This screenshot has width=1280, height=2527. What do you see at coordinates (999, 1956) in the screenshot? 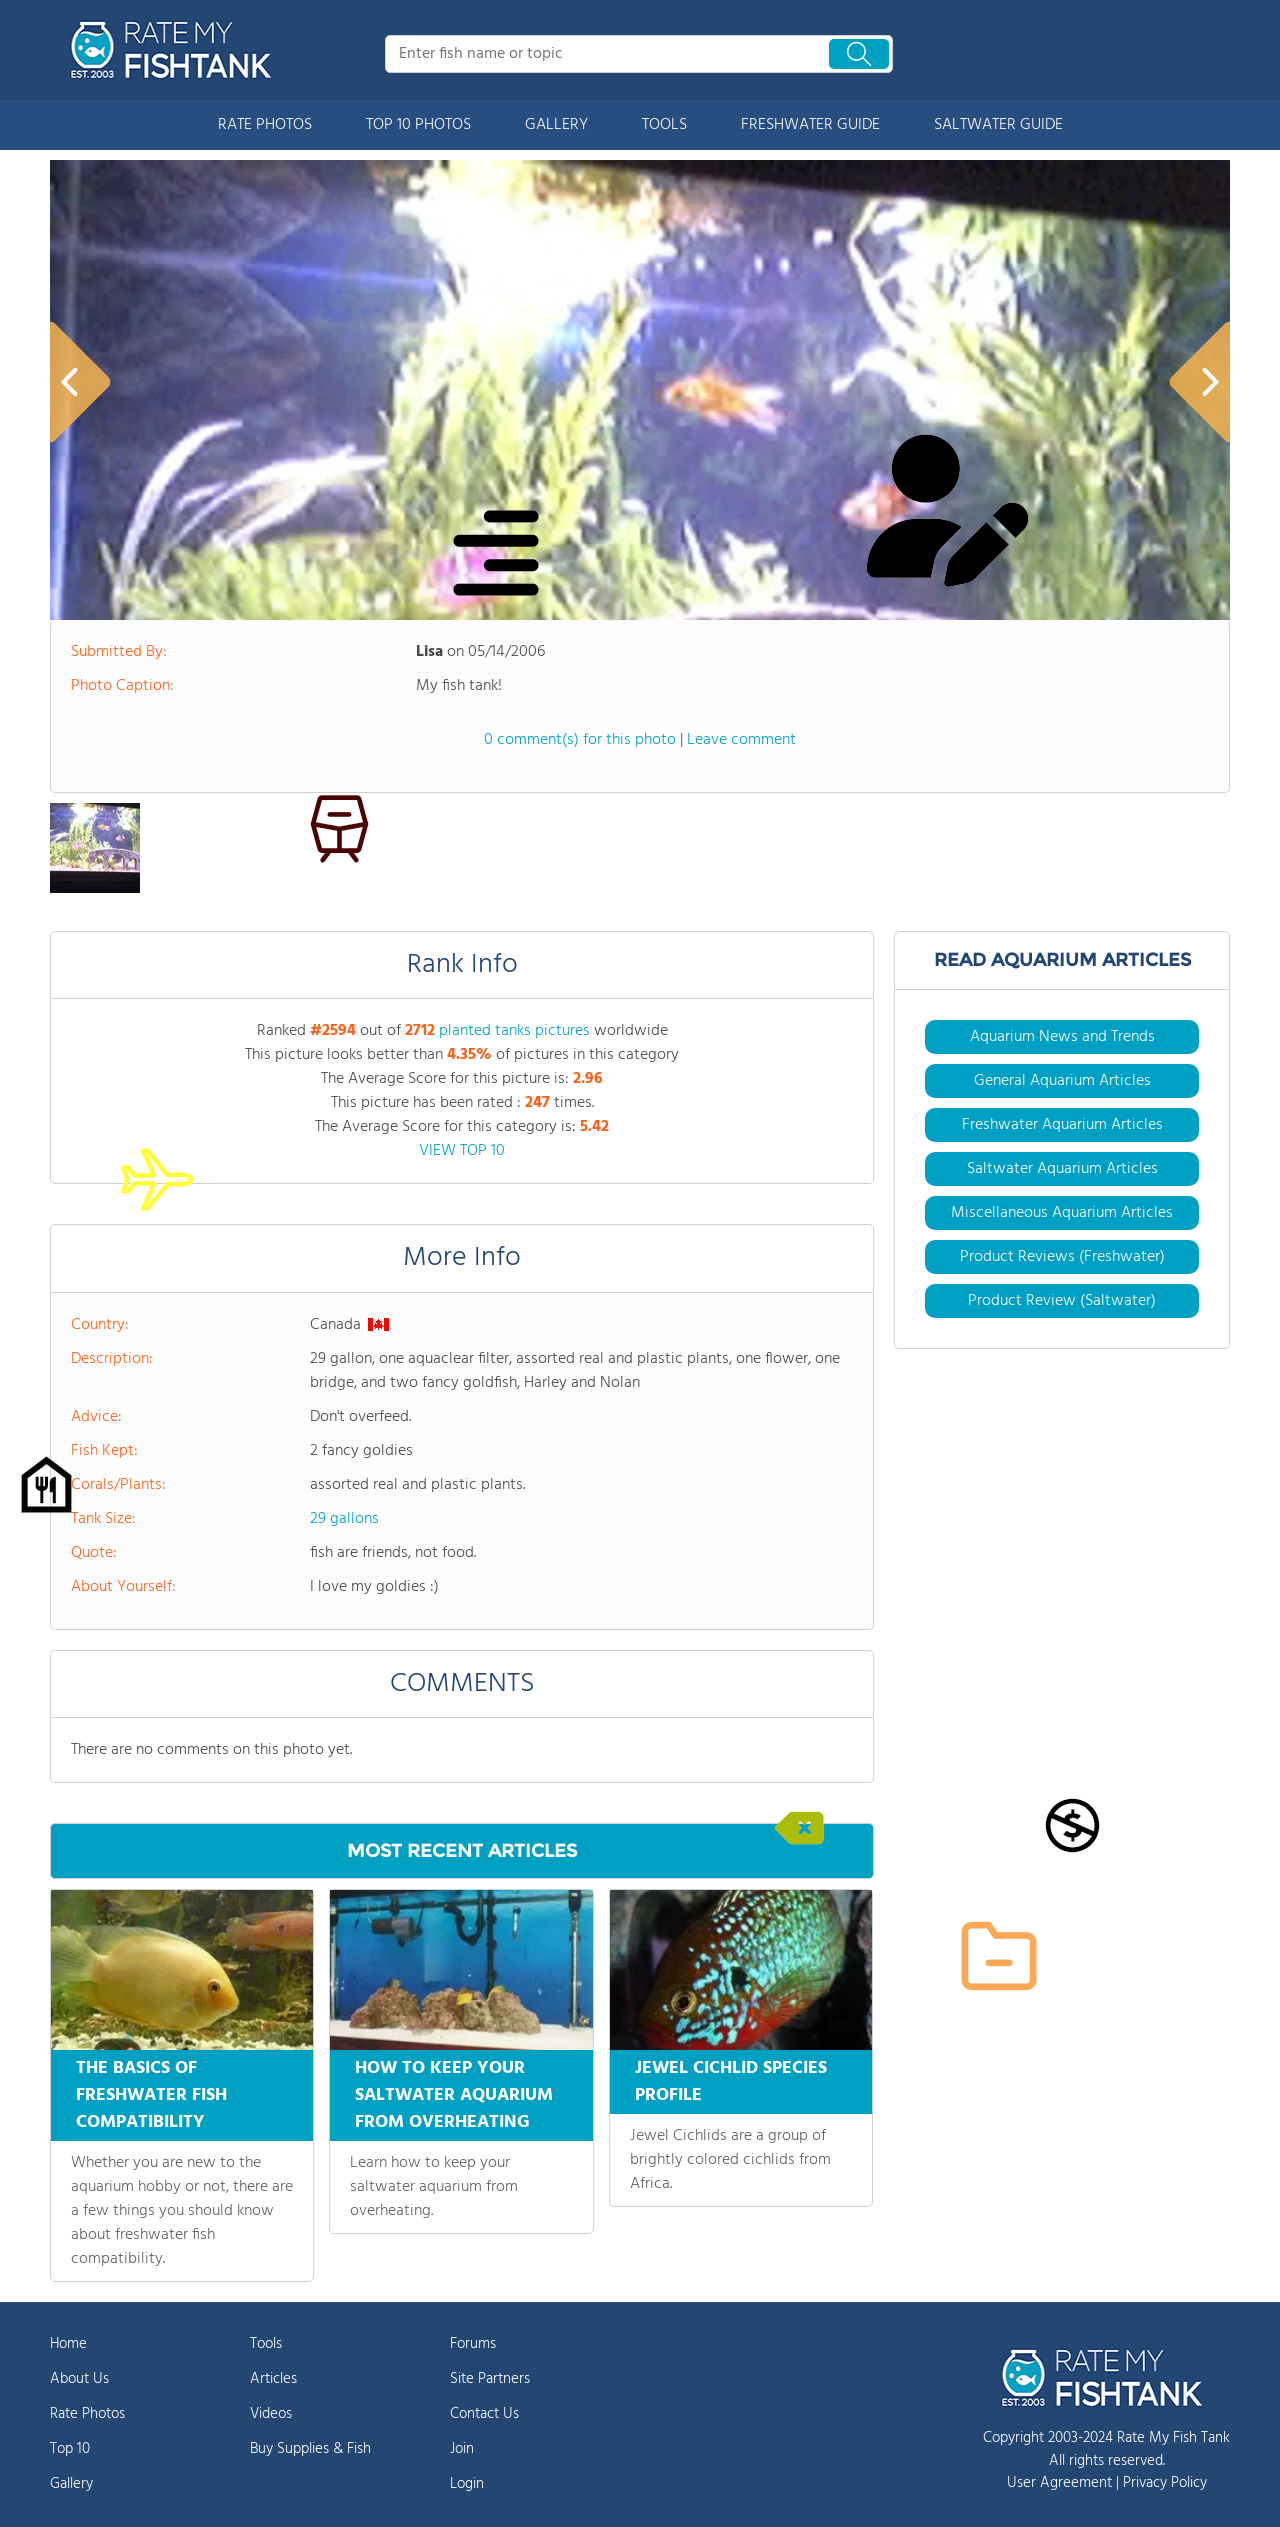
I see `remove a folder` at bounding box center [999, 1956].